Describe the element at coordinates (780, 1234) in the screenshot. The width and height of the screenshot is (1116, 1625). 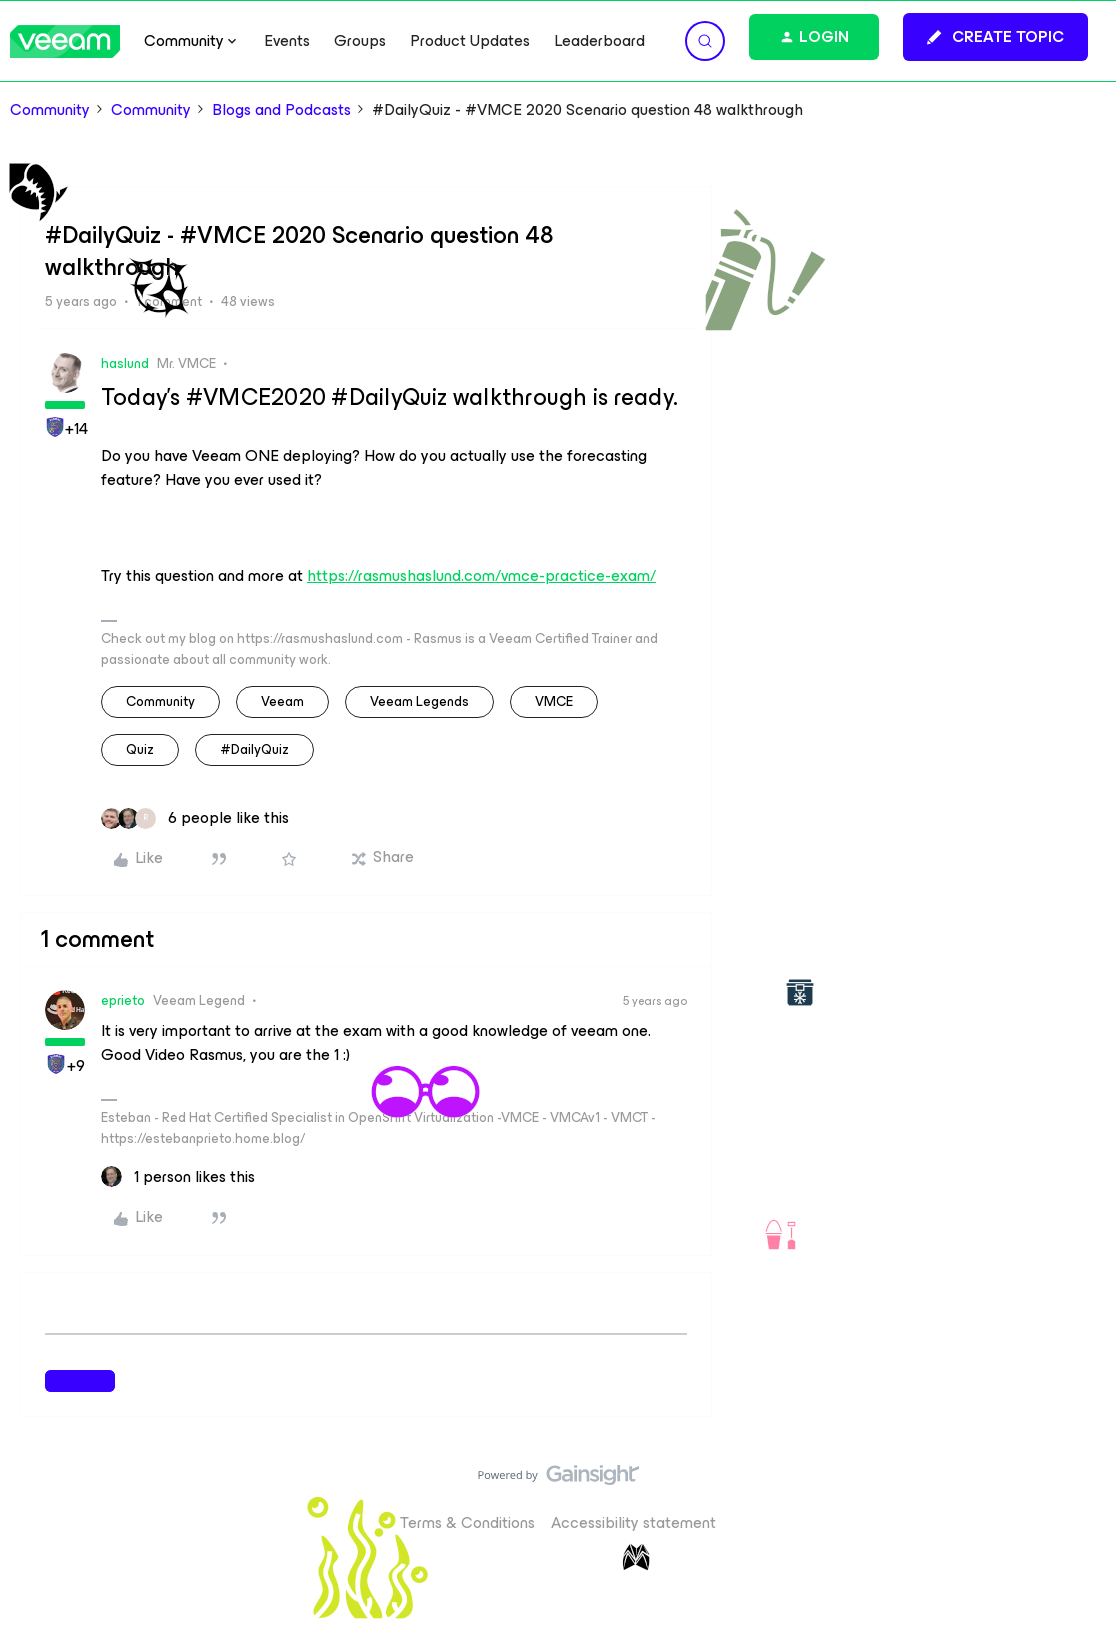
I see `access beach or vacation-themed content` at that location.